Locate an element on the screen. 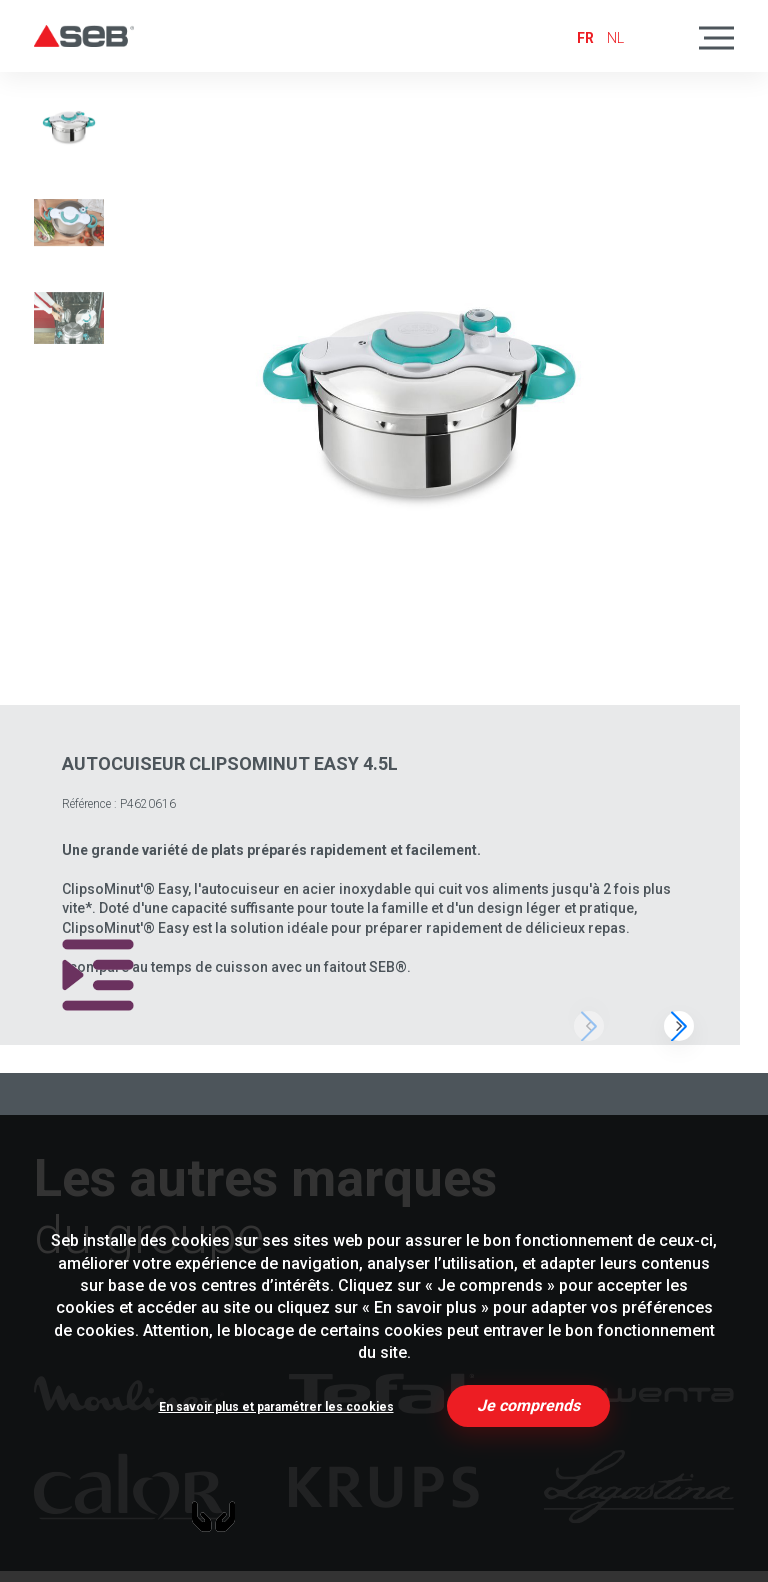 Image resolution: width=768 pixels, height=1582 pixels. support or care services is located at coordinates (213, 1514).